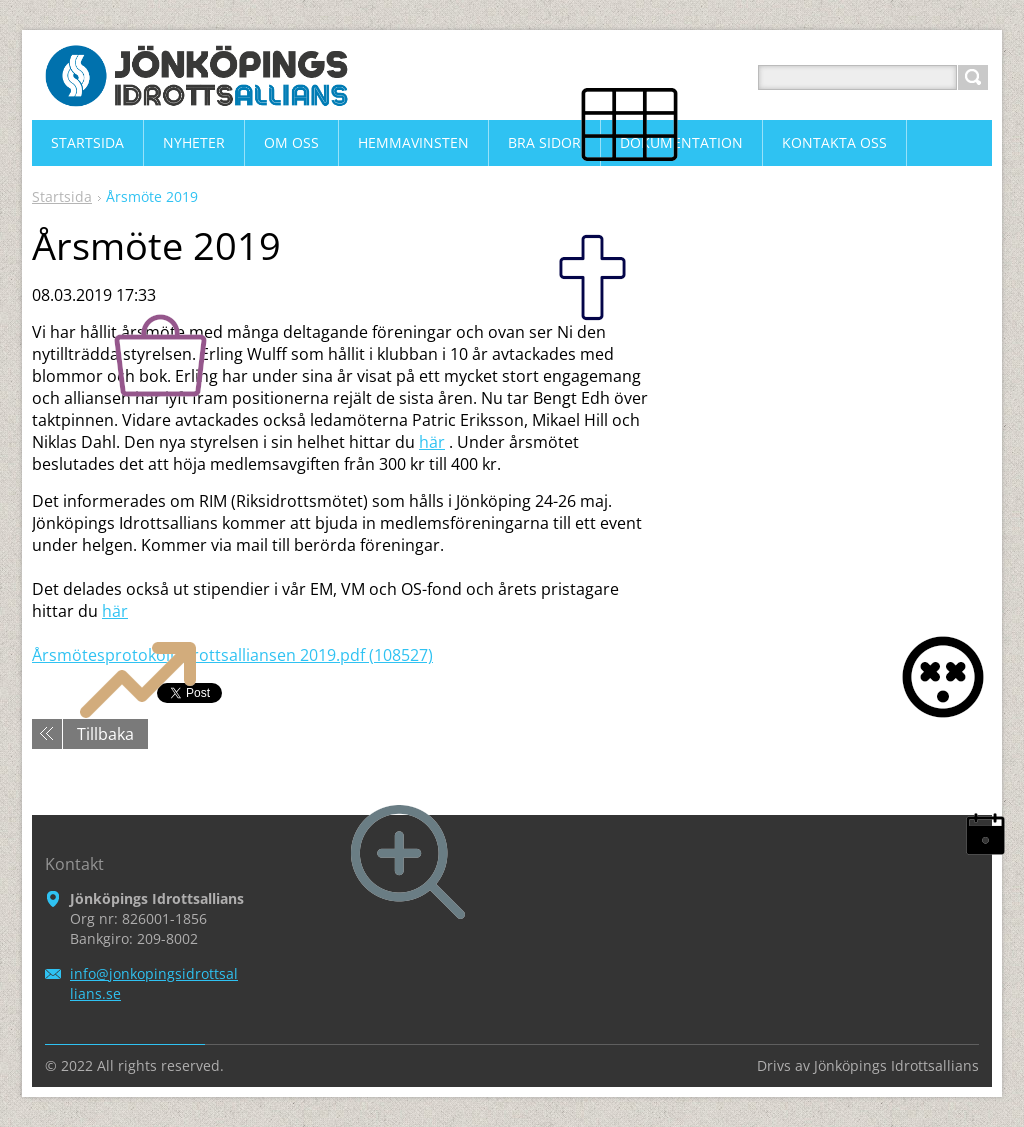 This screenshot has height=1127, width=1024. Describe the element at coordinates (592, 277) in the screenshot. I see `represents a religious or faith-based feature` at that location.